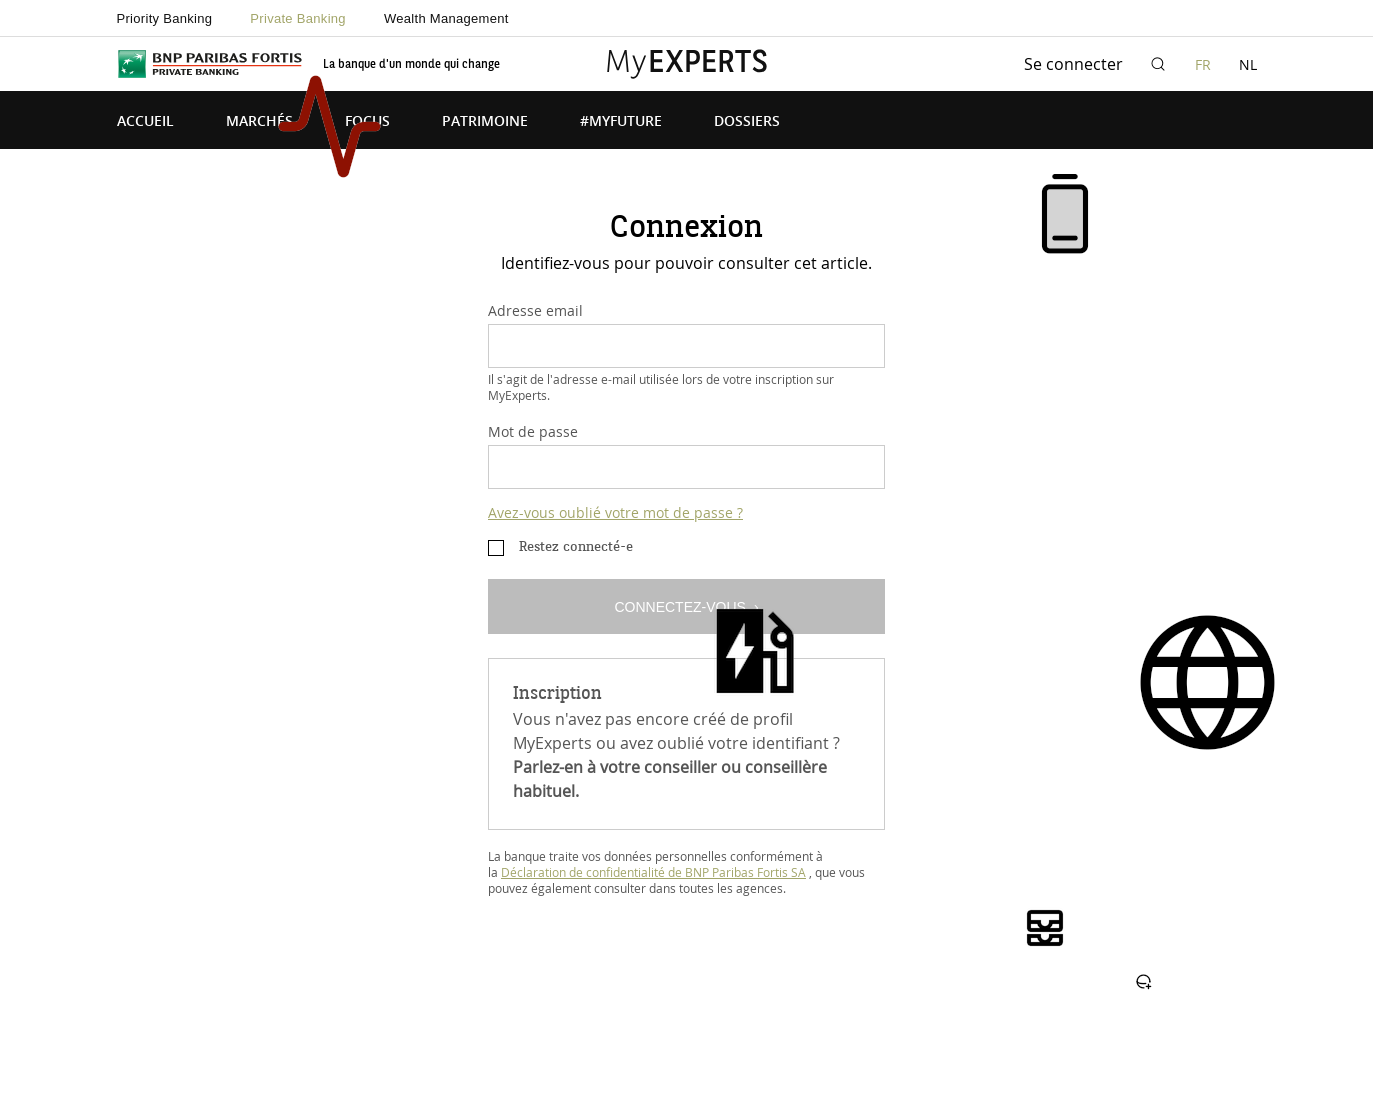  I want to click on find nearby electric vehicle charging stations, so click(754, 651).